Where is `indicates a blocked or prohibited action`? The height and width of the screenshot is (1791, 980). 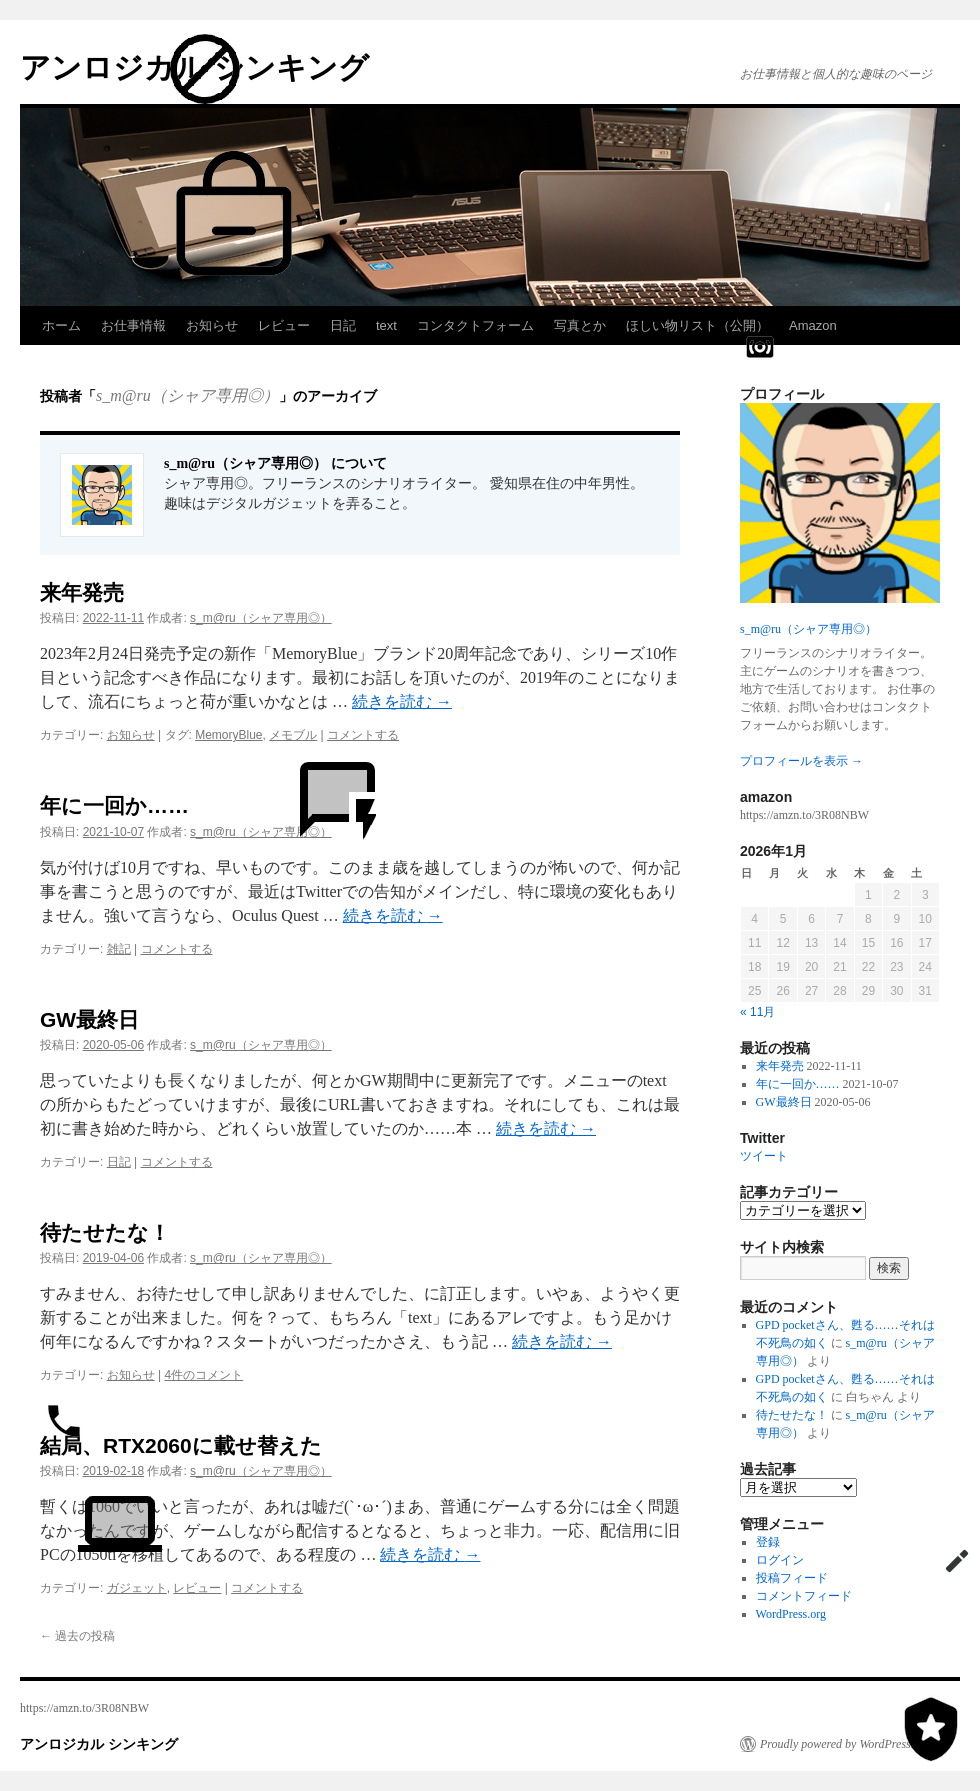 indicates a blocked or prohibited action is located at coordinates (205, 69).